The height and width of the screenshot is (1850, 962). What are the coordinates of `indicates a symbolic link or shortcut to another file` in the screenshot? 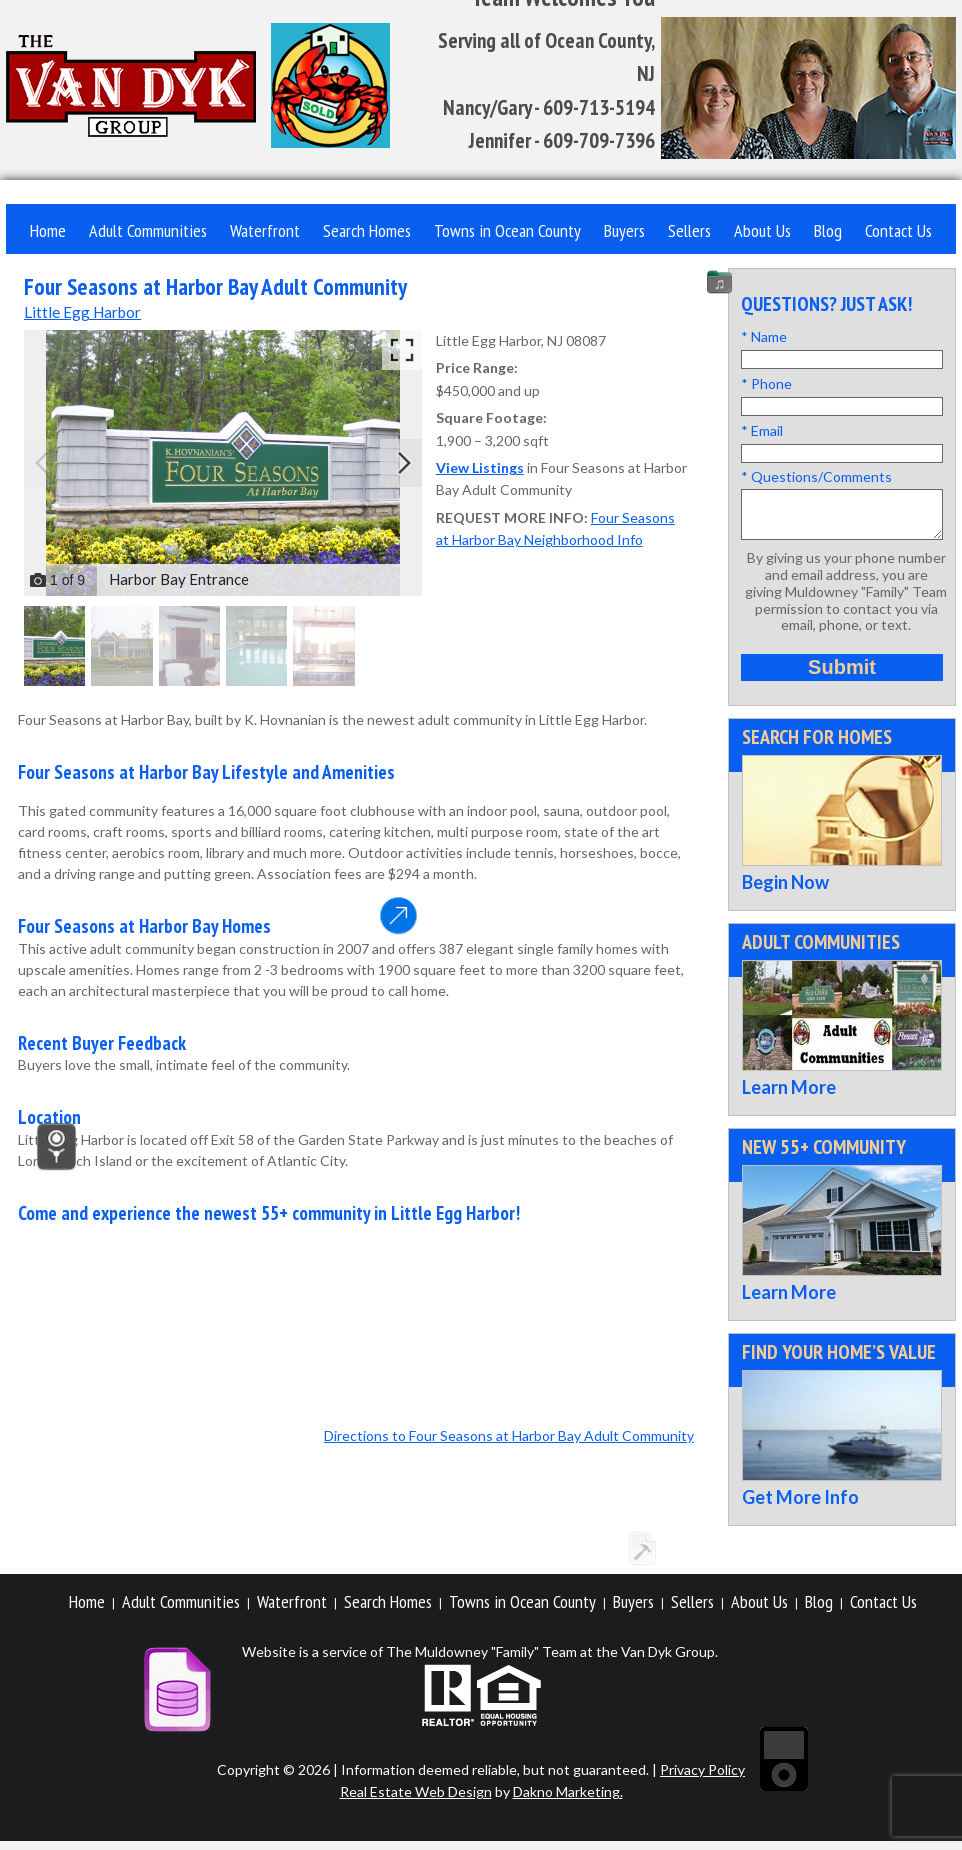 It's located at (398, 915).